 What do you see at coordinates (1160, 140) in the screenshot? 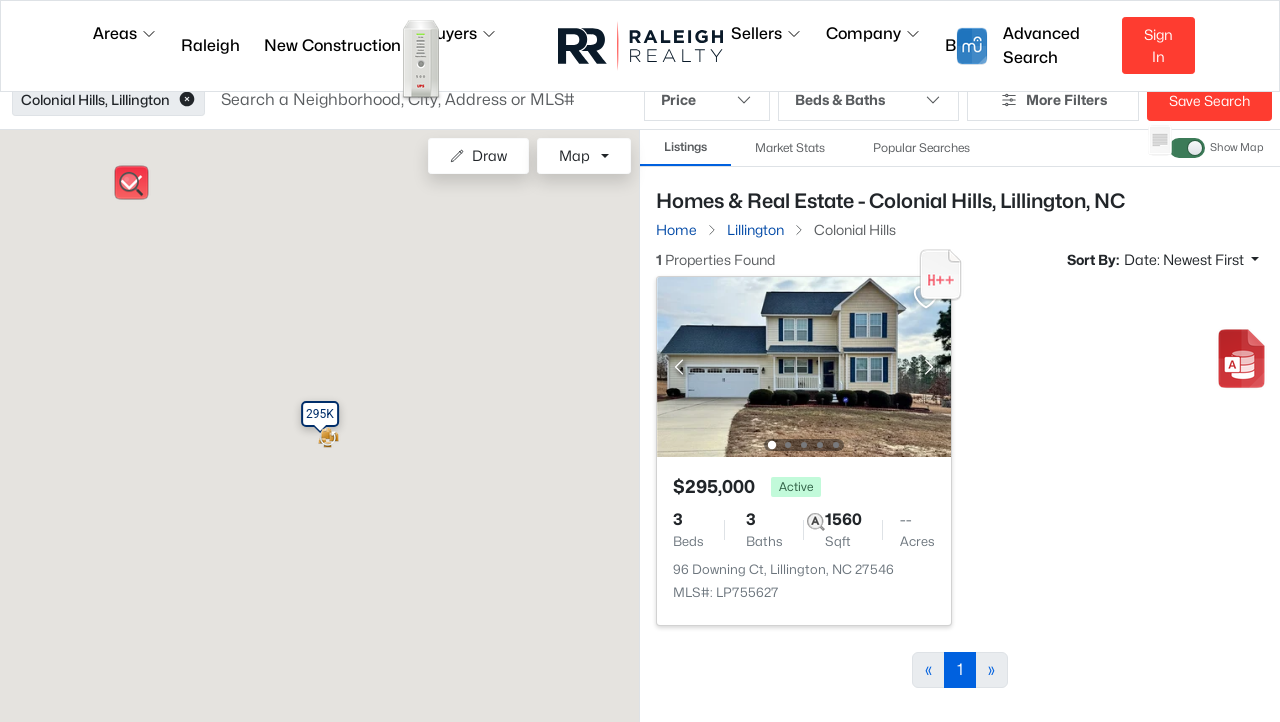
I see `indicates a file or folder contains documents` at bounding box center [1160, 140].